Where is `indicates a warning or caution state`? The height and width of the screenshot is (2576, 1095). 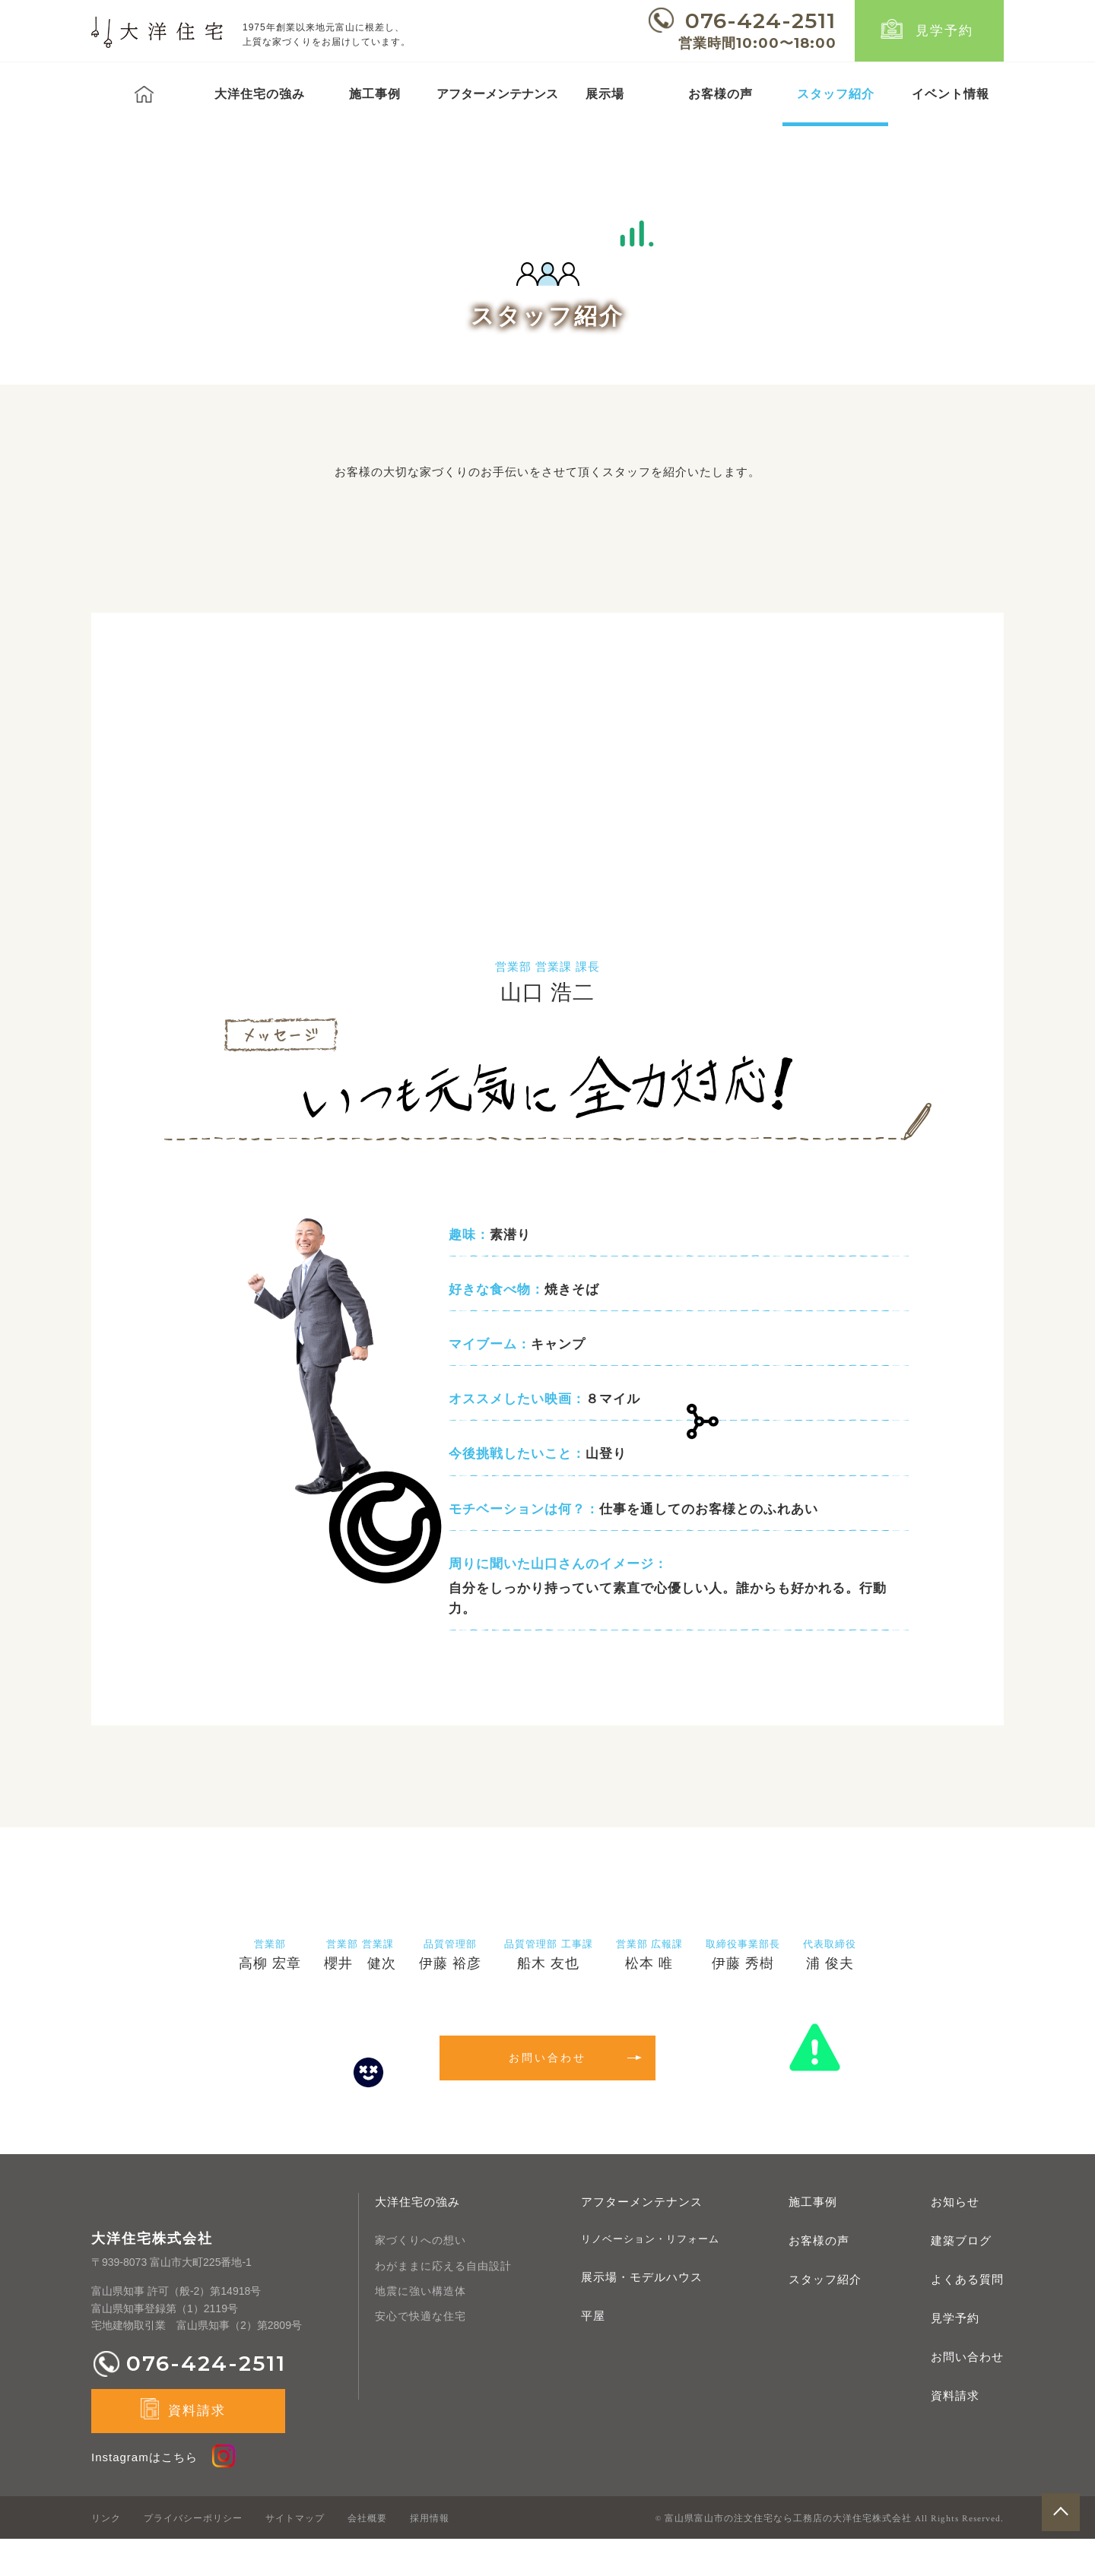
indicates a warning or caution state is located at coordinates (814, 2048).